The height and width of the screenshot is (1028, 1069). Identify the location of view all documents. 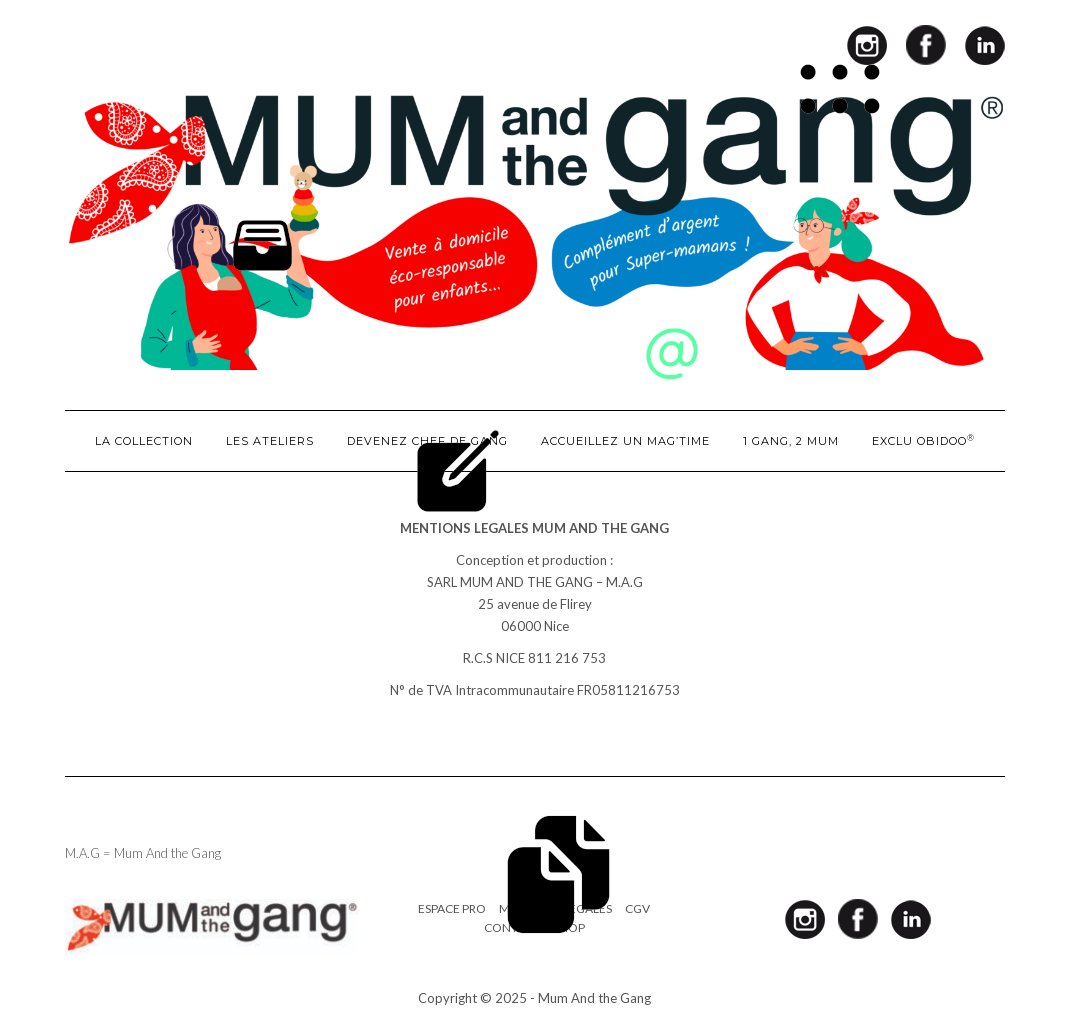
(558, 874).